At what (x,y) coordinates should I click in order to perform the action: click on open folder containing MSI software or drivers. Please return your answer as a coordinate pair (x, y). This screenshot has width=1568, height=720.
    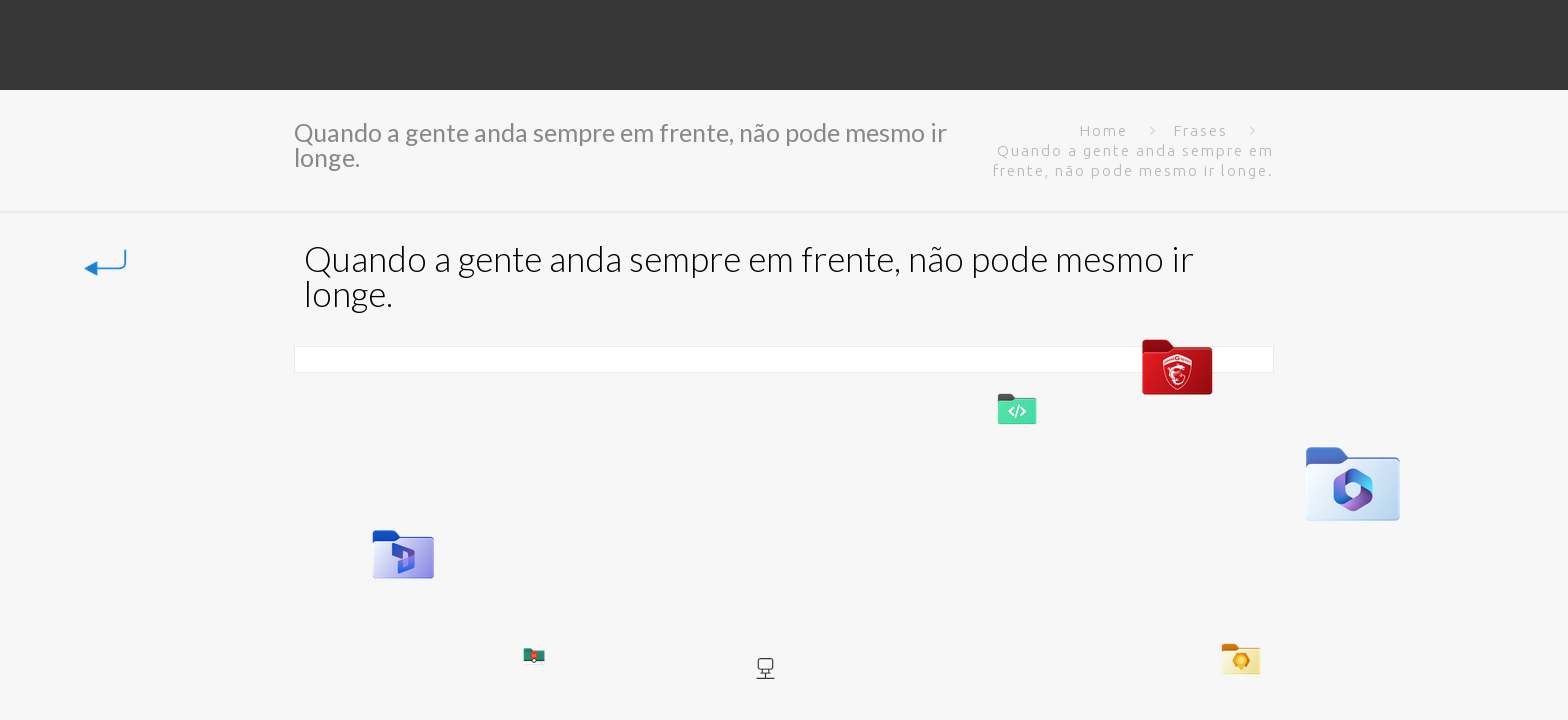
    Looking at the image, I should click on (1177, 369).